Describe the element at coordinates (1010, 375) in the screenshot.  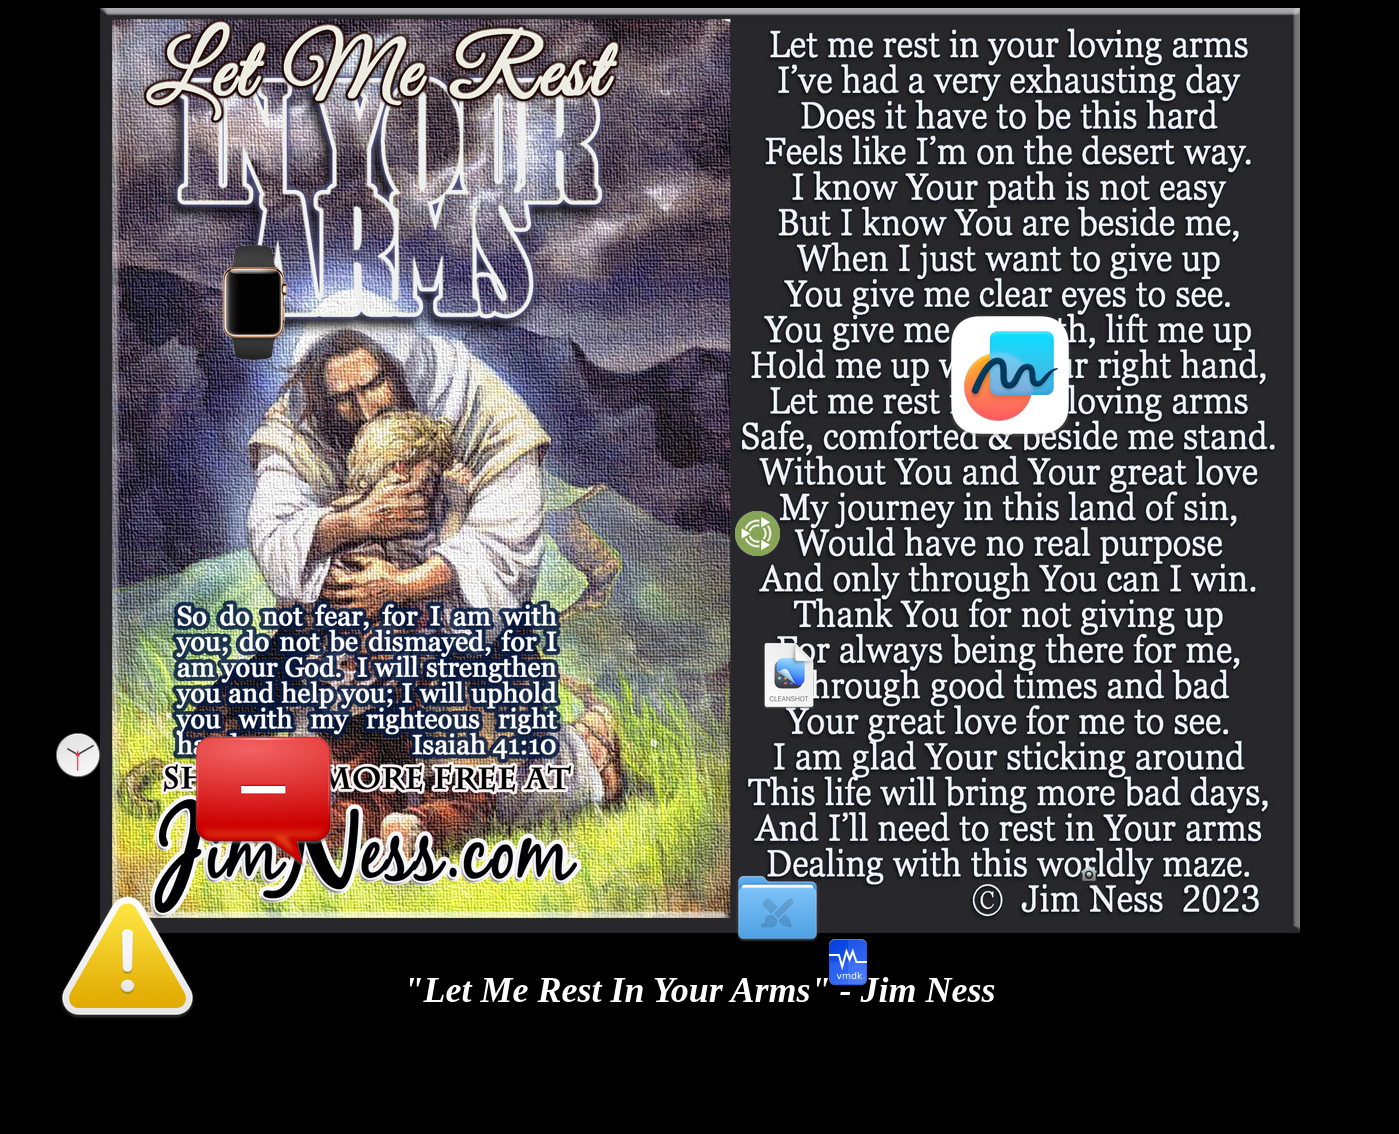
I see `open freeform app for collaborative brainstorming` at that location.